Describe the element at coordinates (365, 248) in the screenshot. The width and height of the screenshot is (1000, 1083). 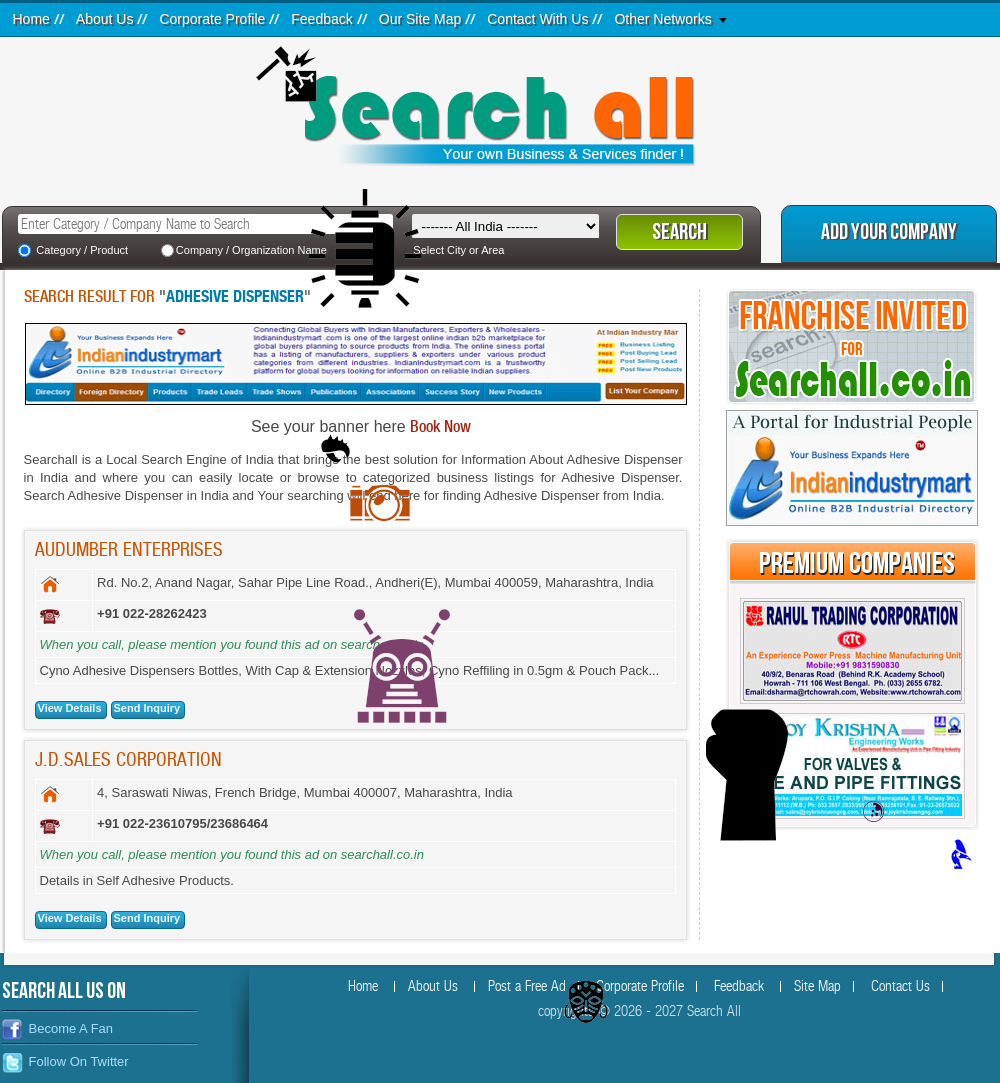
I see `access asian or lunar new year themed content` at that location.